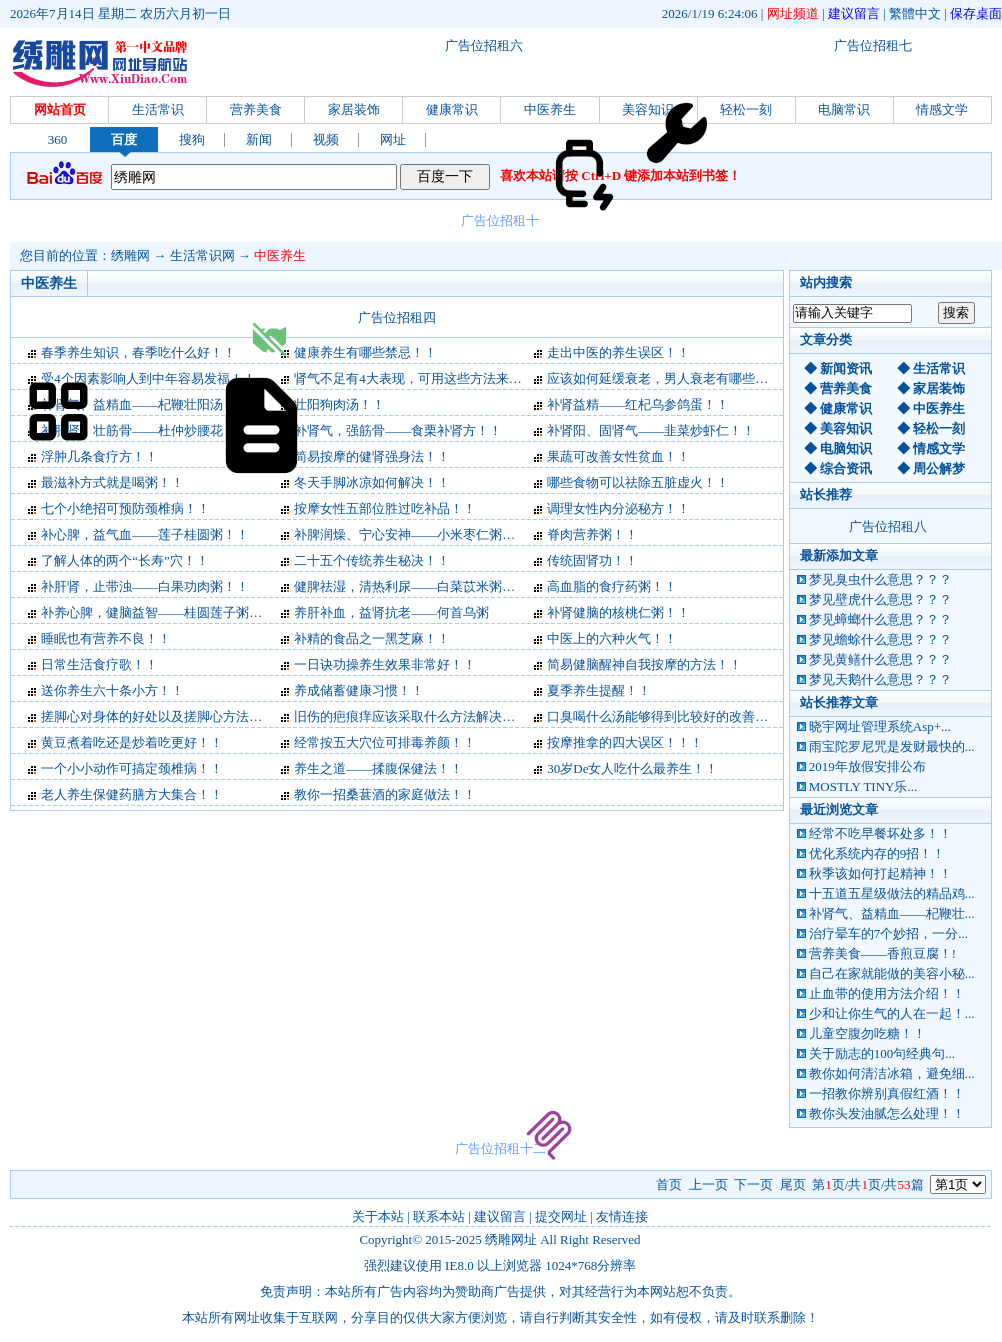 The height and width of the screenshot is (1342, 1002). Describe the element at coordinates (579, 173) in the screenshot. I see `smartwatch charging status` at that location.